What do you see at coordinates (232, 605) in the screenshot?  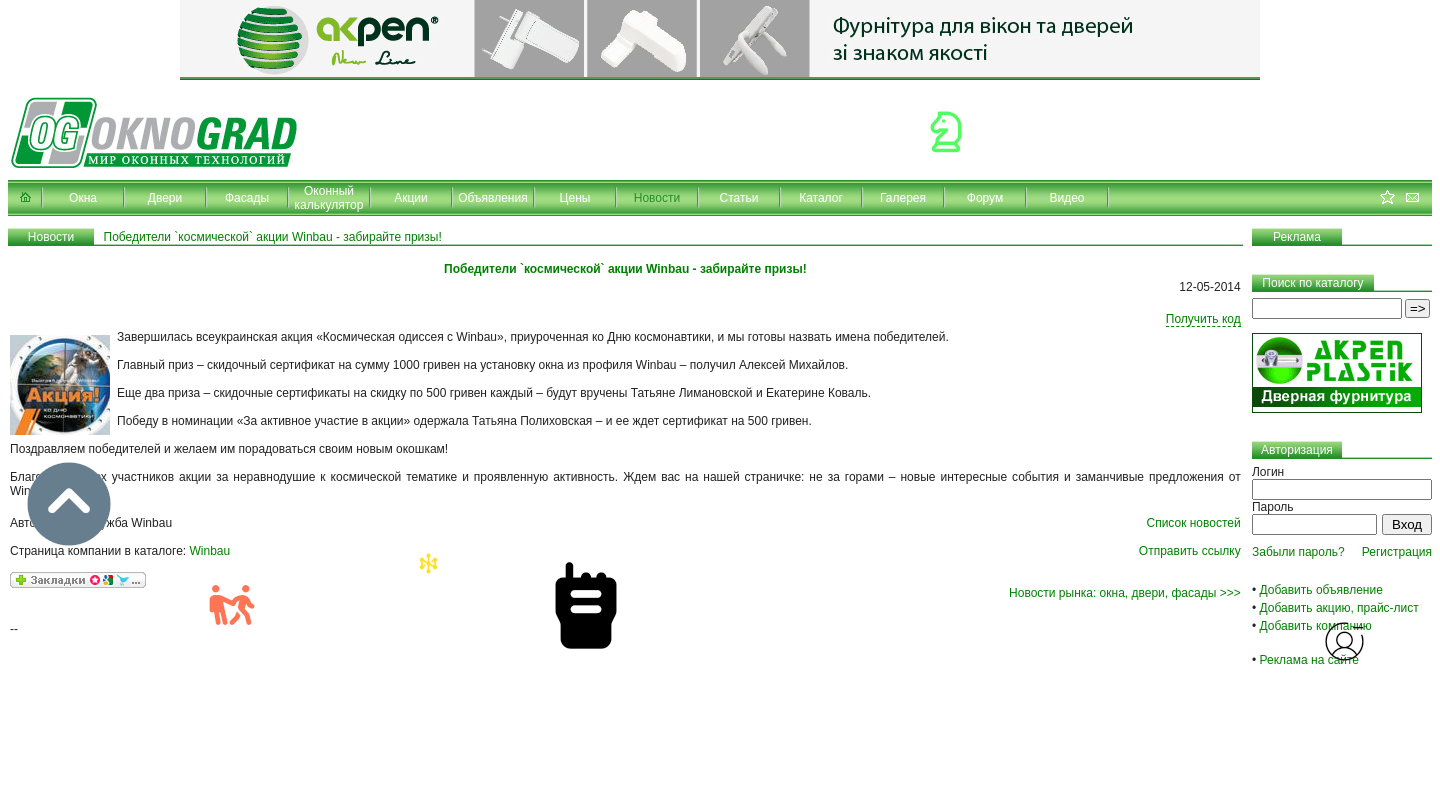 I see `indicates evacuation or emergency exit in progress` at bounding box center [232, 605].